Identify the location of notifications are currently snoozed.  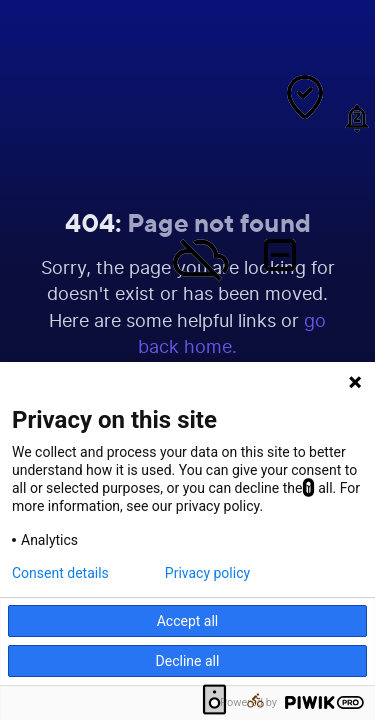
(357, 118).